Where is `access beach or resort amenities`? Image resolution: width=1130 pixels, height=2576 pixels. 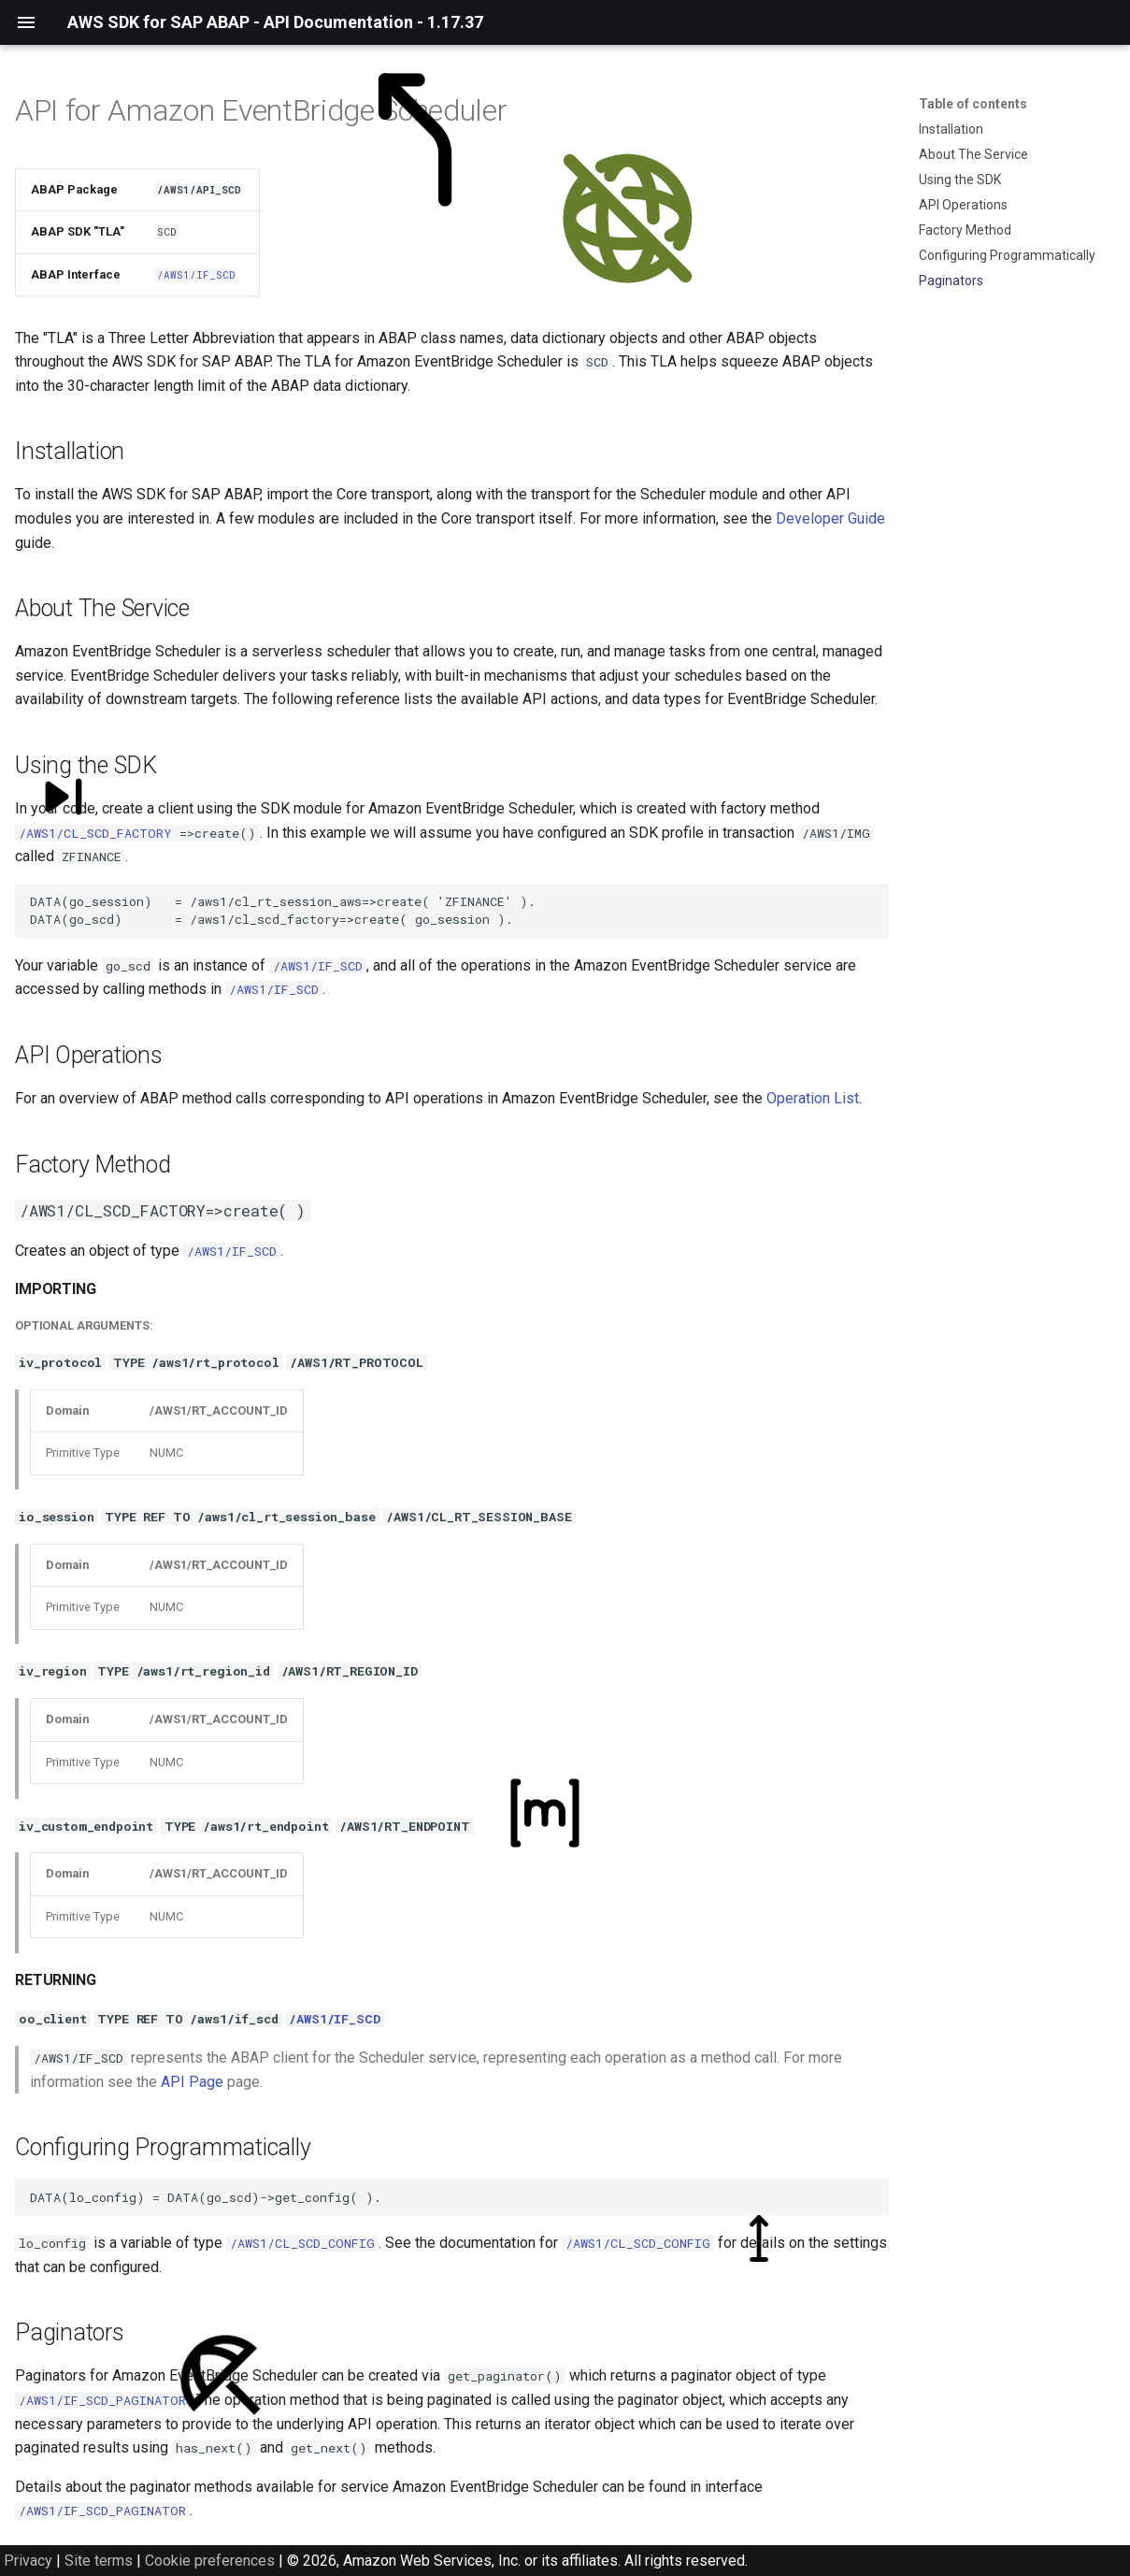
access beach or resort amenities is located at coordinates (221, 2375).